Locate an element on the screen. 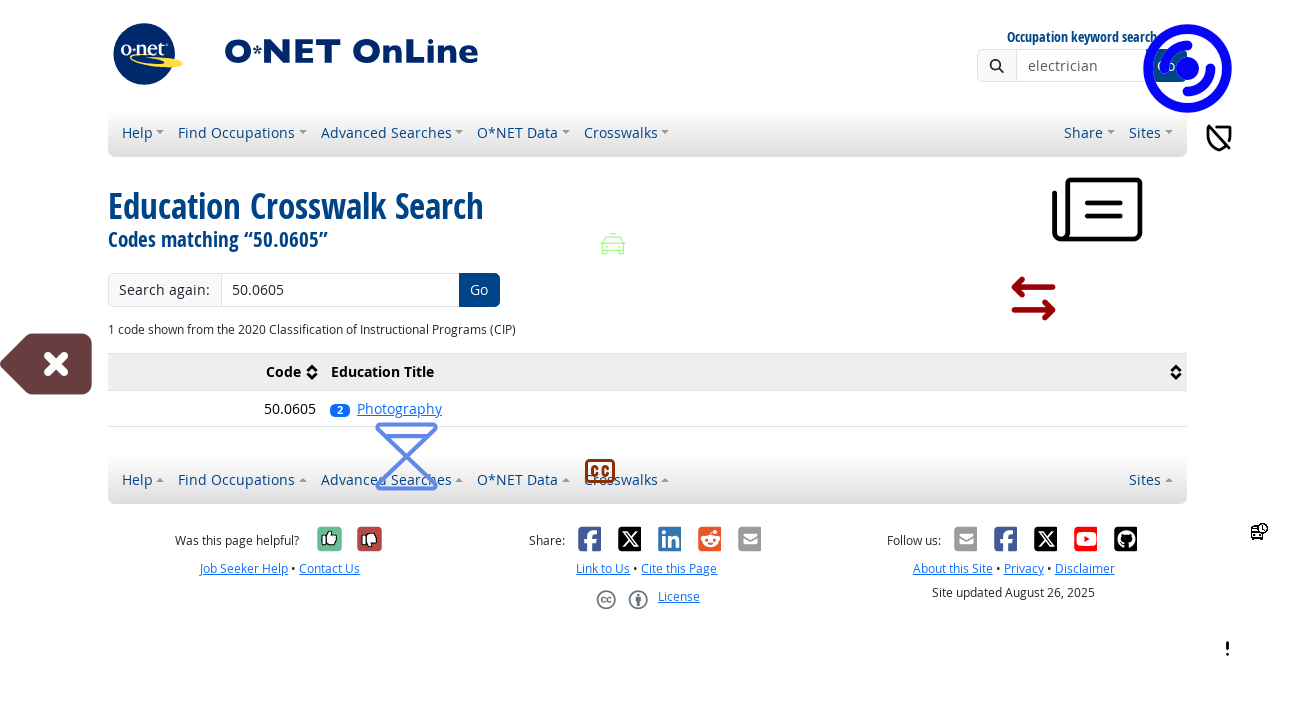  delete the last character typed is located at coordinates (51, 364).